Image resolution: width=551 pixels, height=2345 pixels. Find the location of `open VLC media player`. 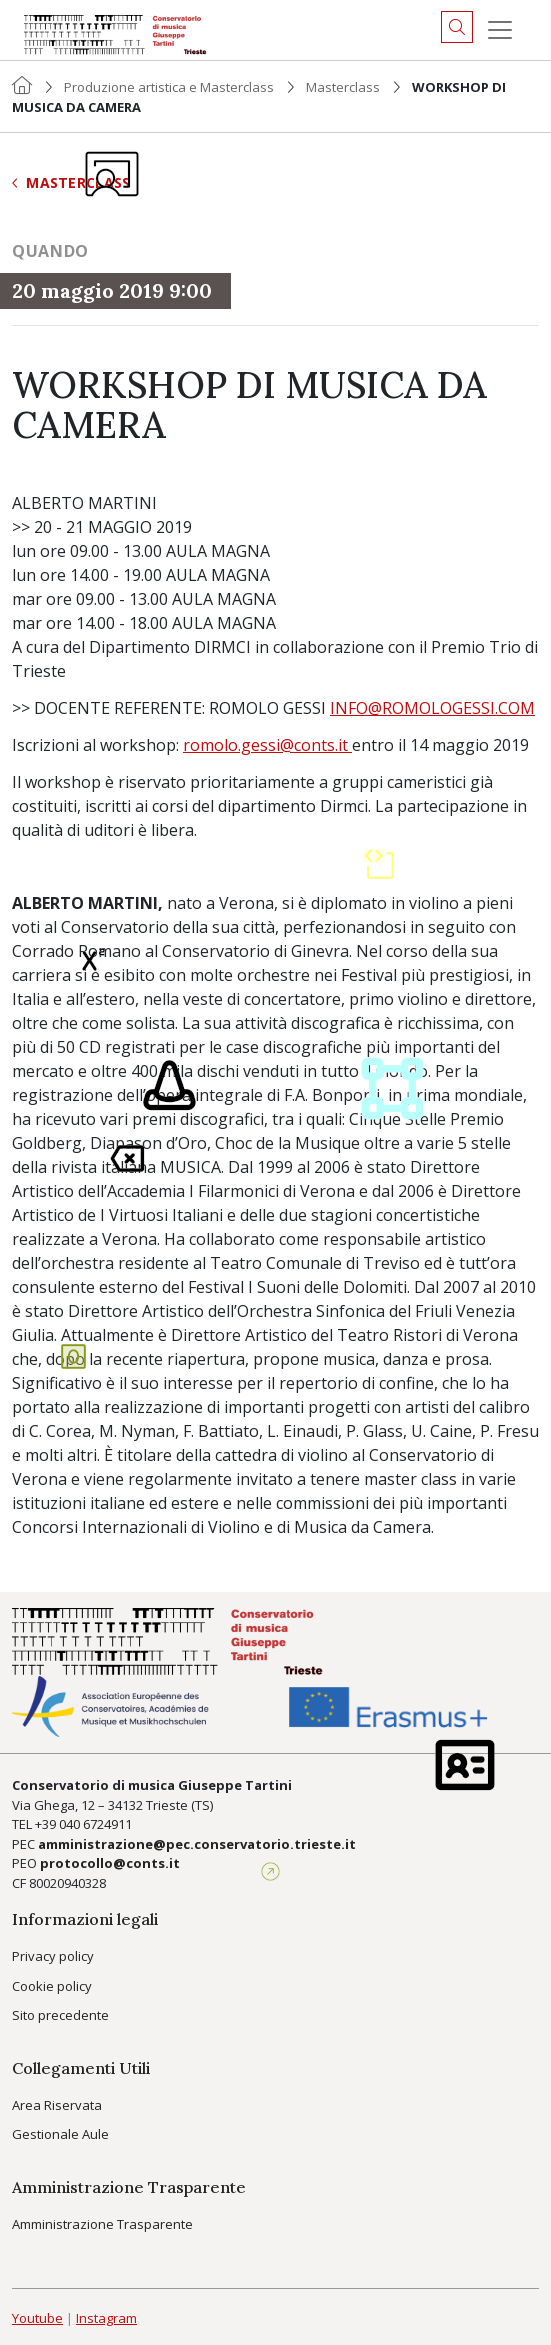

open VLC media player is located at coordinates (169, 1086).